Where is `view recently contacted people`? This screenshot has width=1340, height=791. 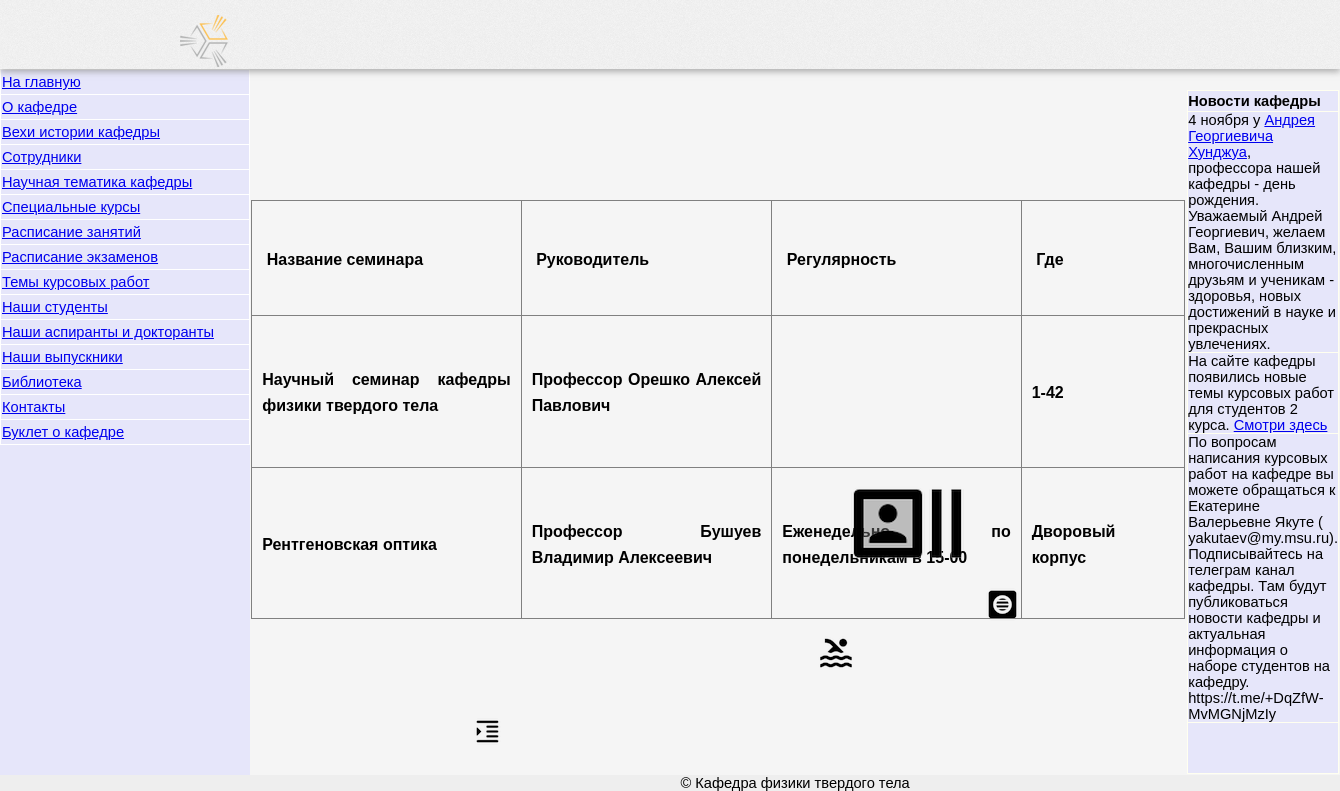
view recently contacted people is located at coordinates (907, 523).